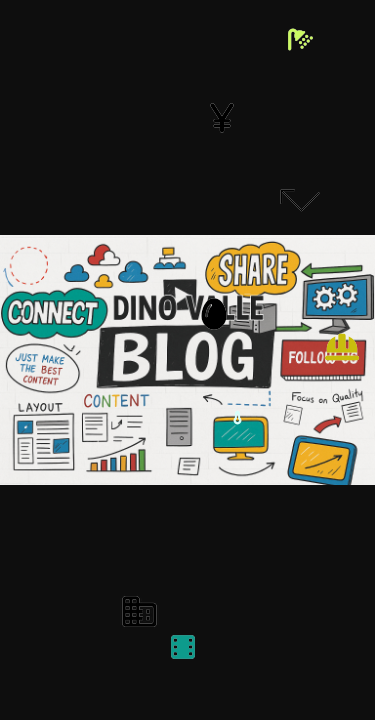 This screenshot has width=375, height=720. I want to click on indicates bathroom or shower facilities available, so click(300, 39).